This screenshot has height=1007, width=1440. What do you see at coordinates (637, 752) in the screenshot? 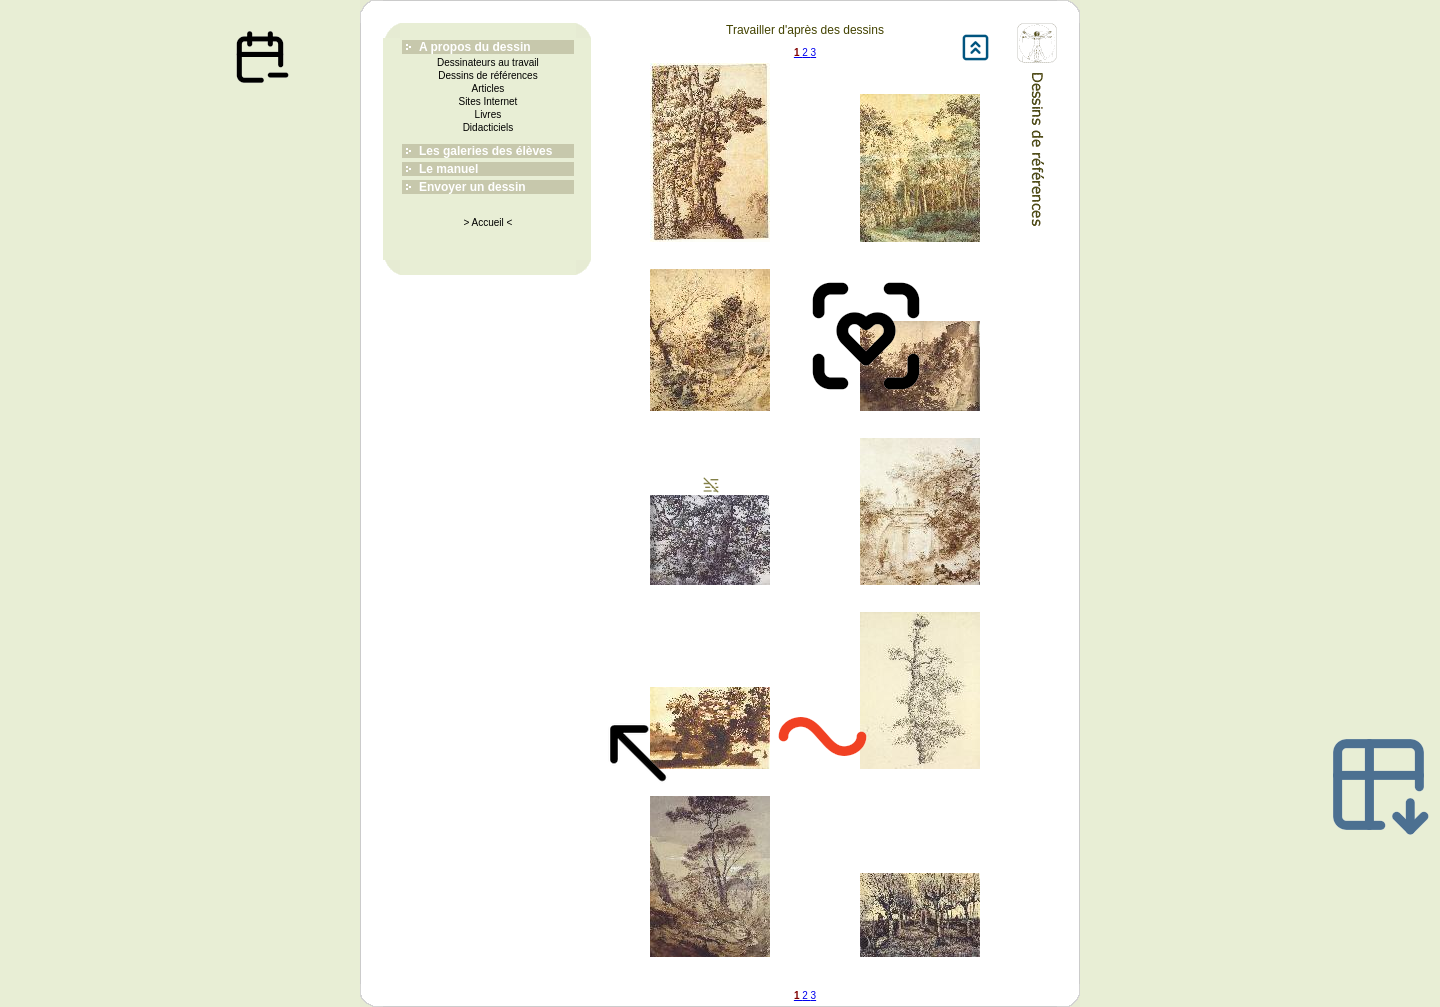
I see `navigate to the northwest direction` at bounding box center [637, 752].